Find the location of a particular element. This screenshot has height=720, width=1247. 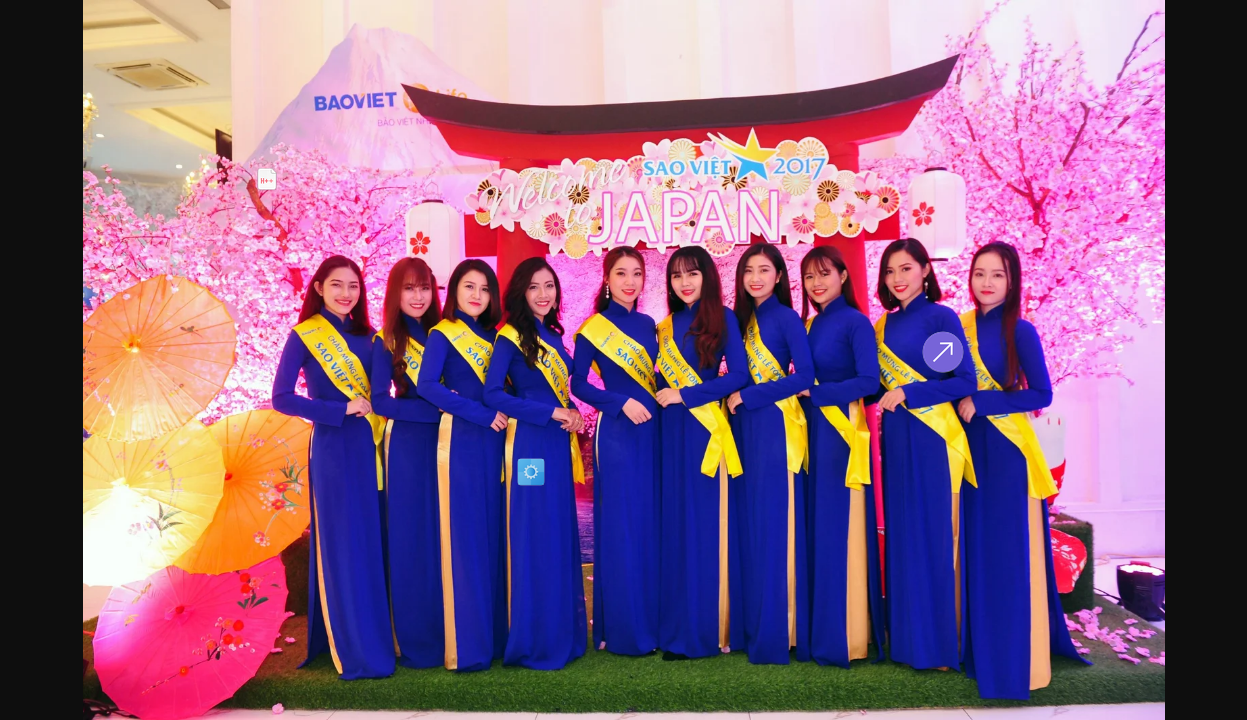

a C++ header file is located at coordinates (267, 179).